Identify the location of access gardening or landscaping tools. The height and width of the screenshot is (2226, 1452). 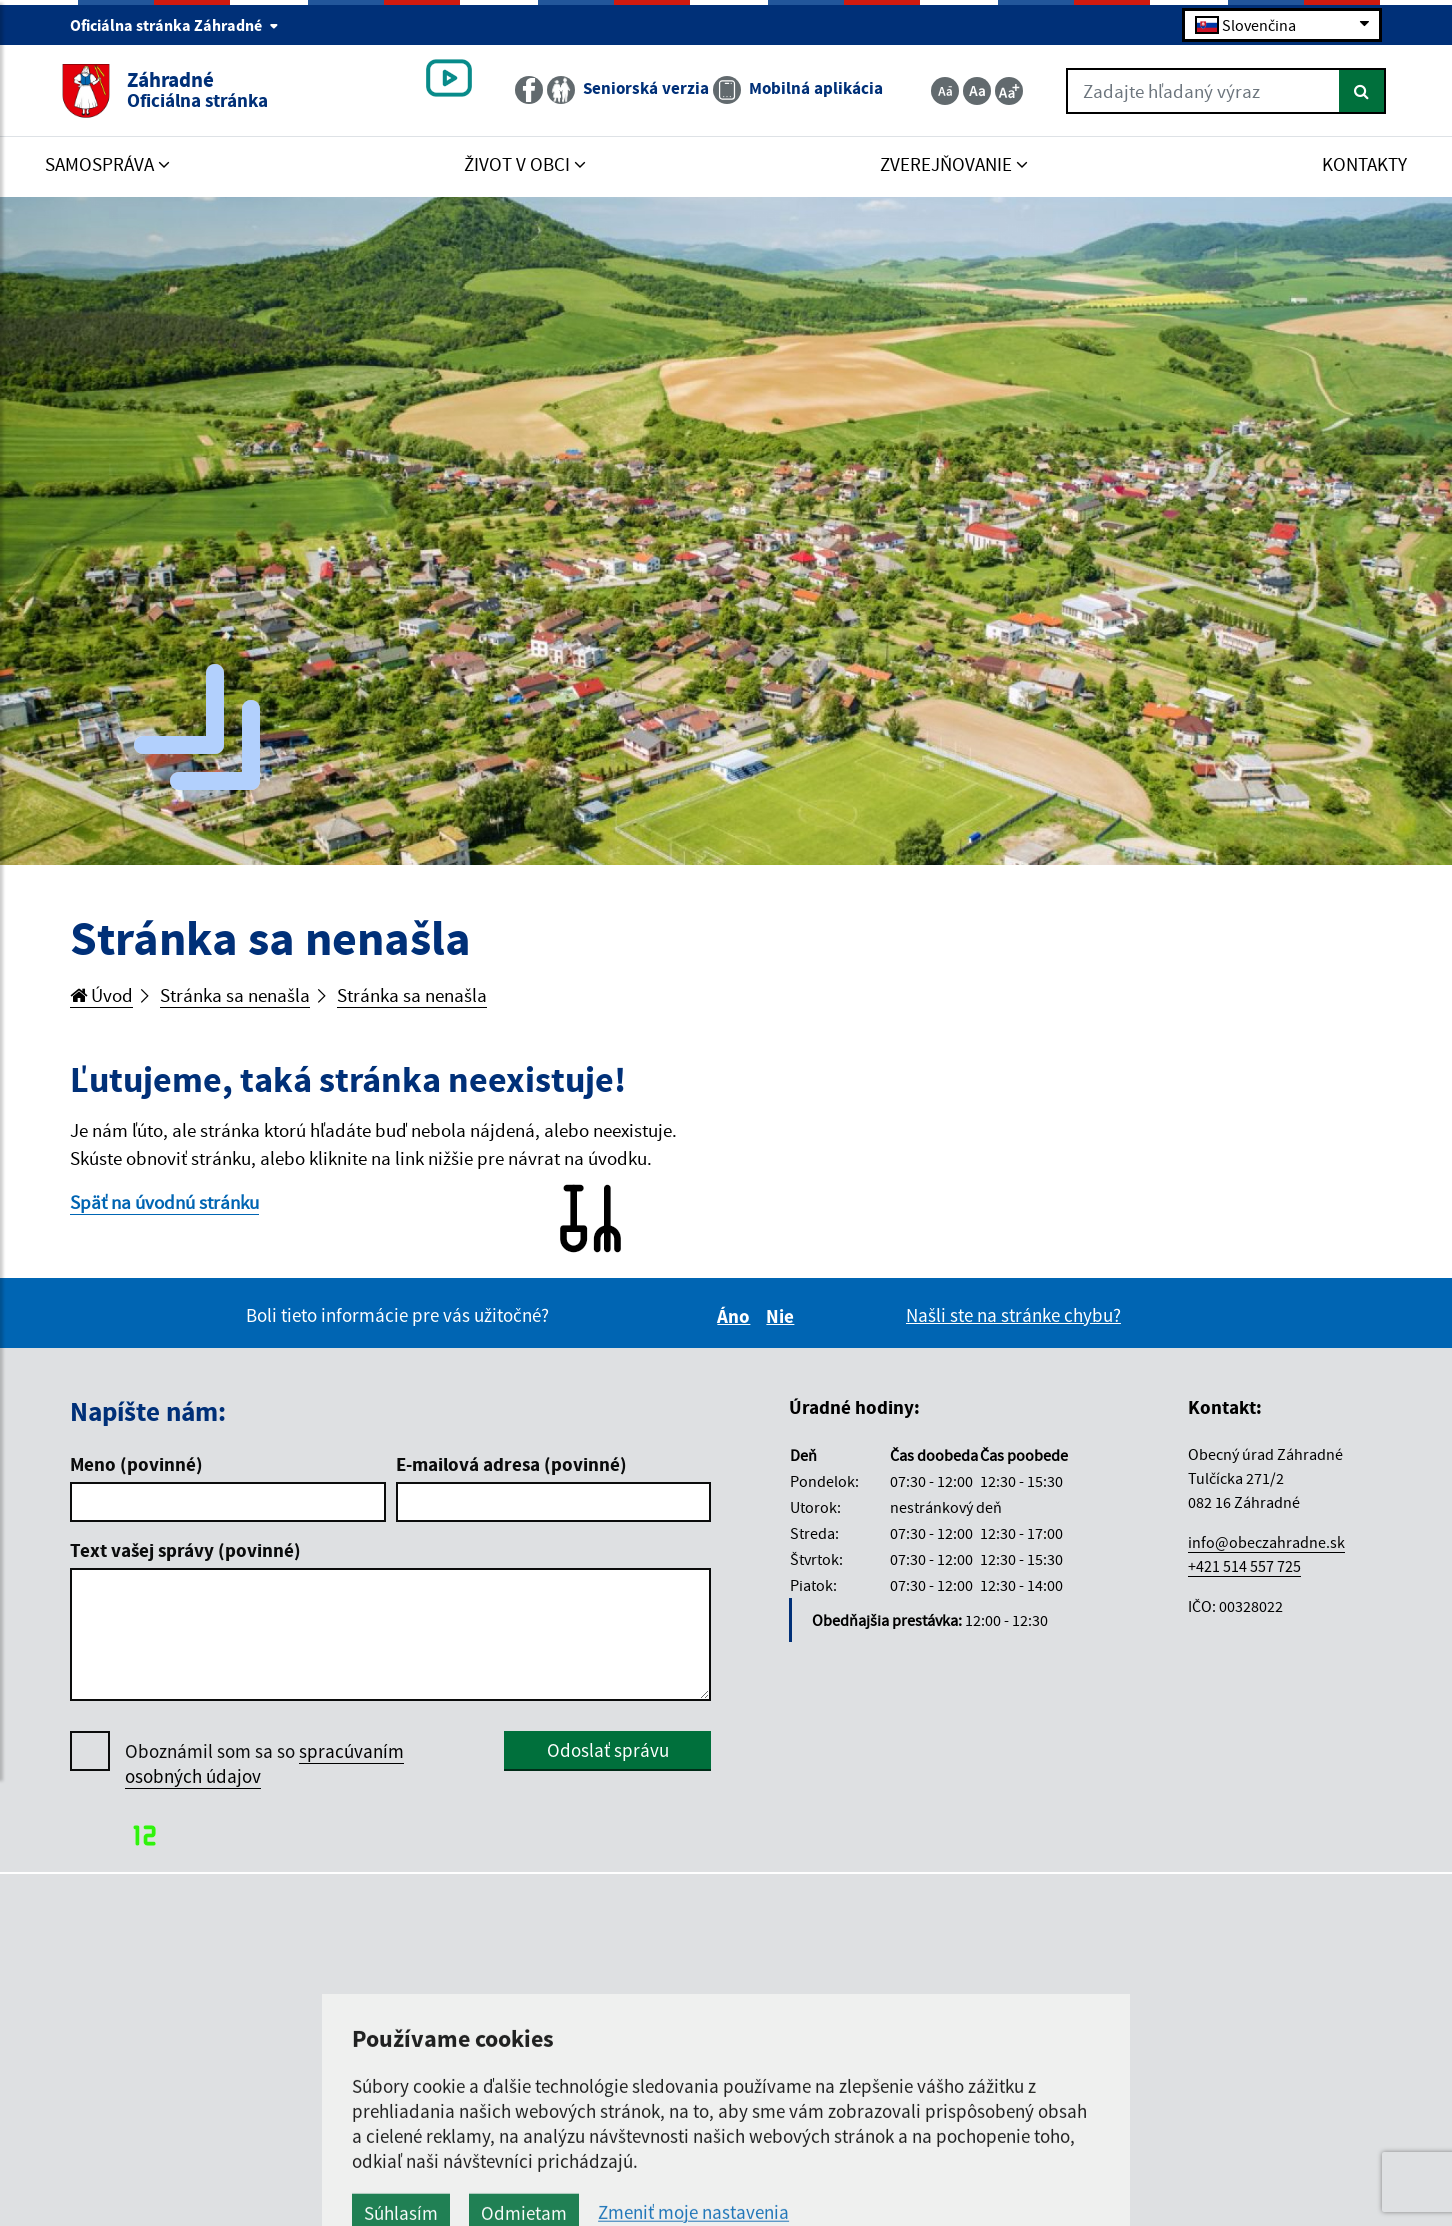
(590, 1218).